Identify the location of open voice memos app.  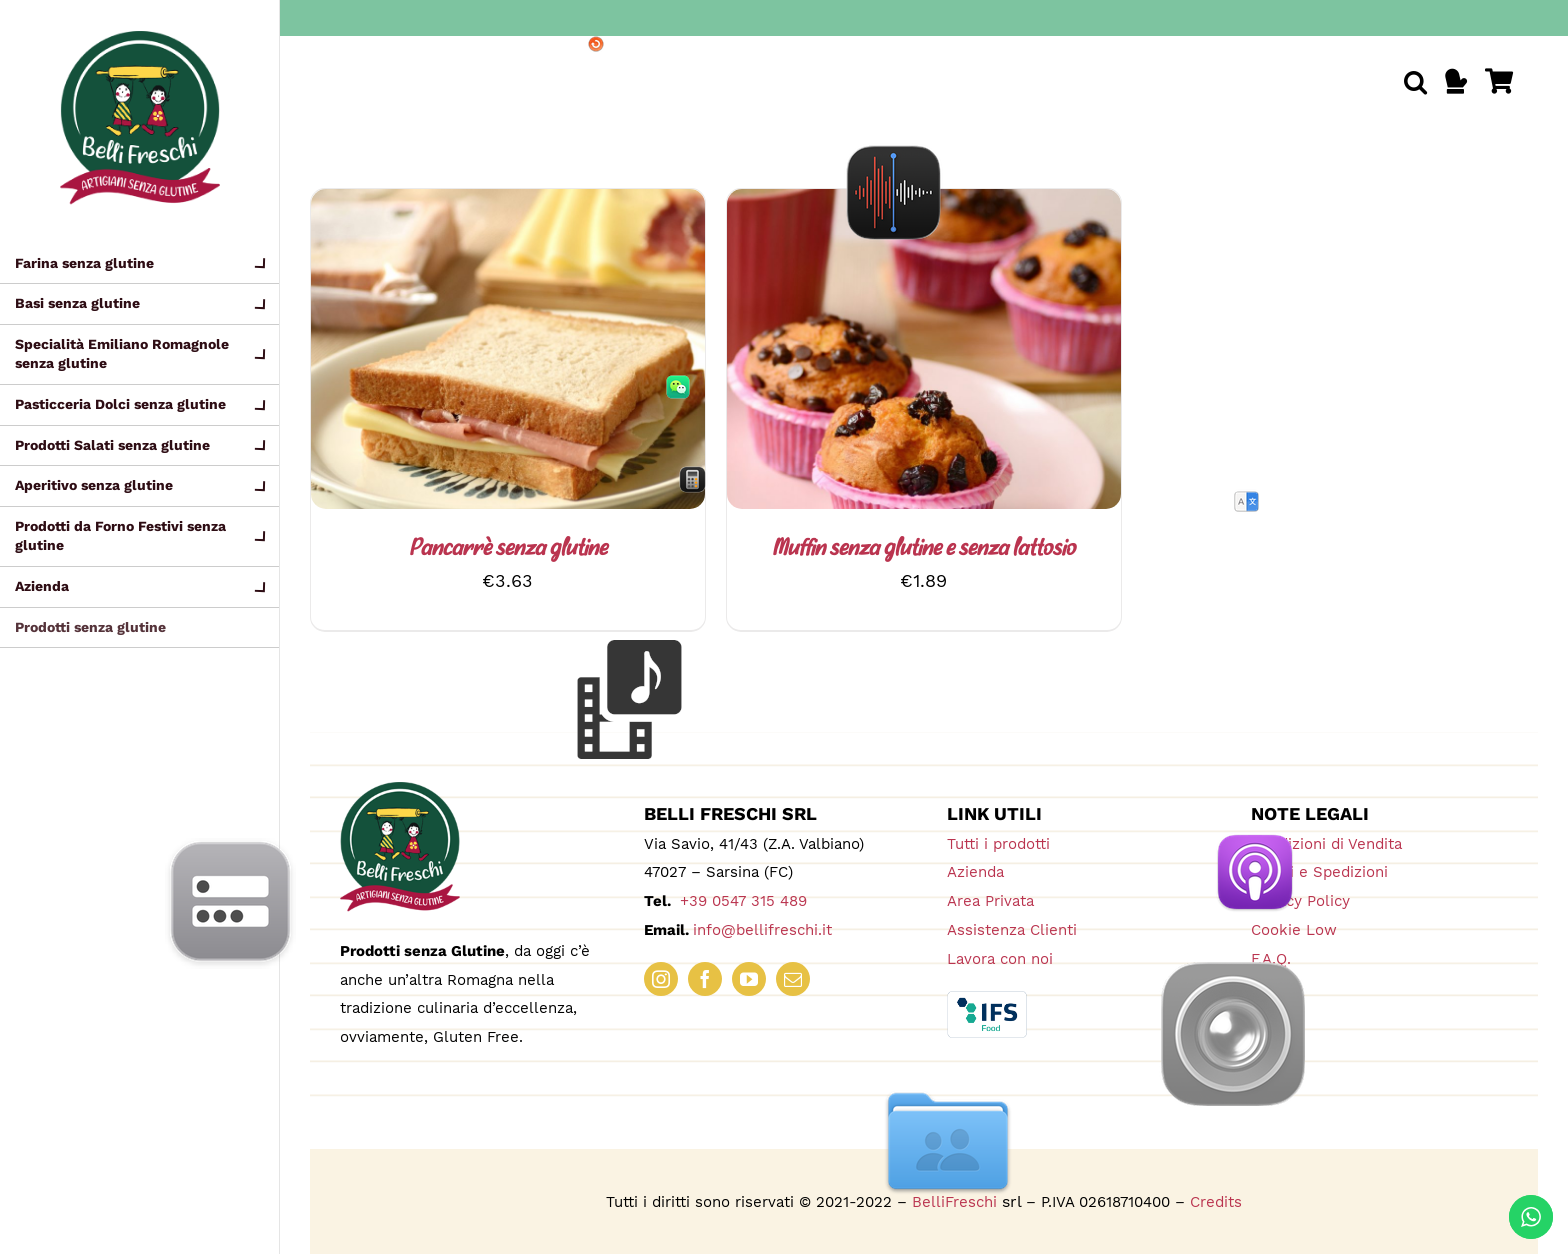
(893, 192).